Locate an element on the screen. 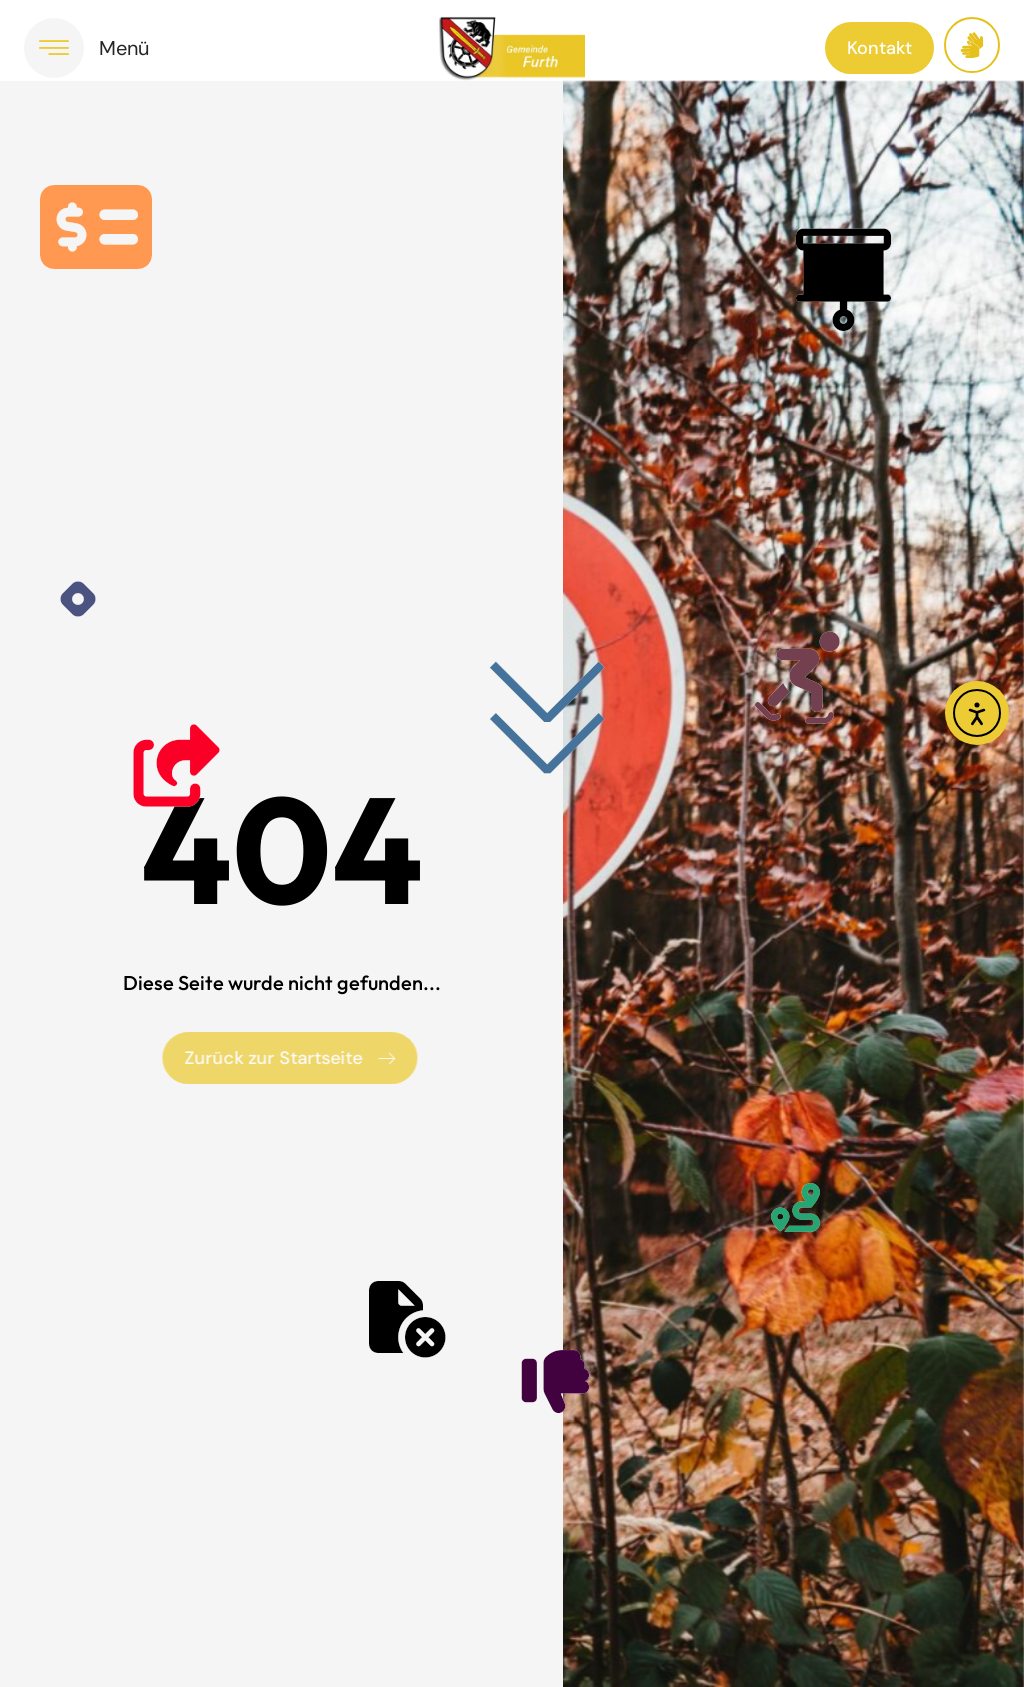 This screenshot has height=1687, width=1024. view or manage payment methods is located at coordinates (96, 227).